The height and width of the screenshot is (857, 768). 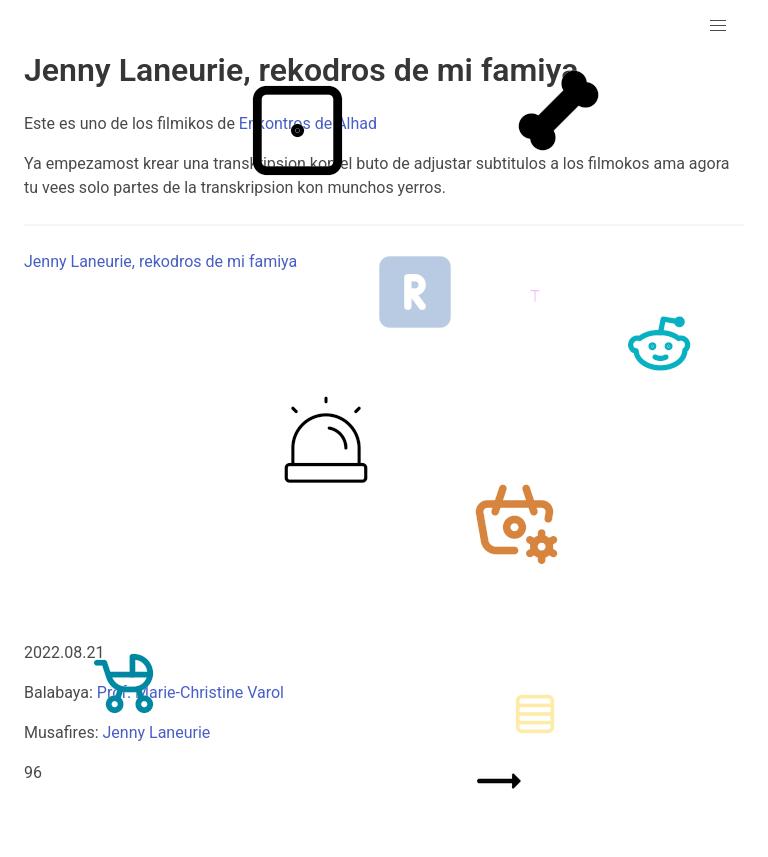 What do you see at coordinates (660, 343) in the screenshot?
I see `open reddit` at bounding box center [660, 343].